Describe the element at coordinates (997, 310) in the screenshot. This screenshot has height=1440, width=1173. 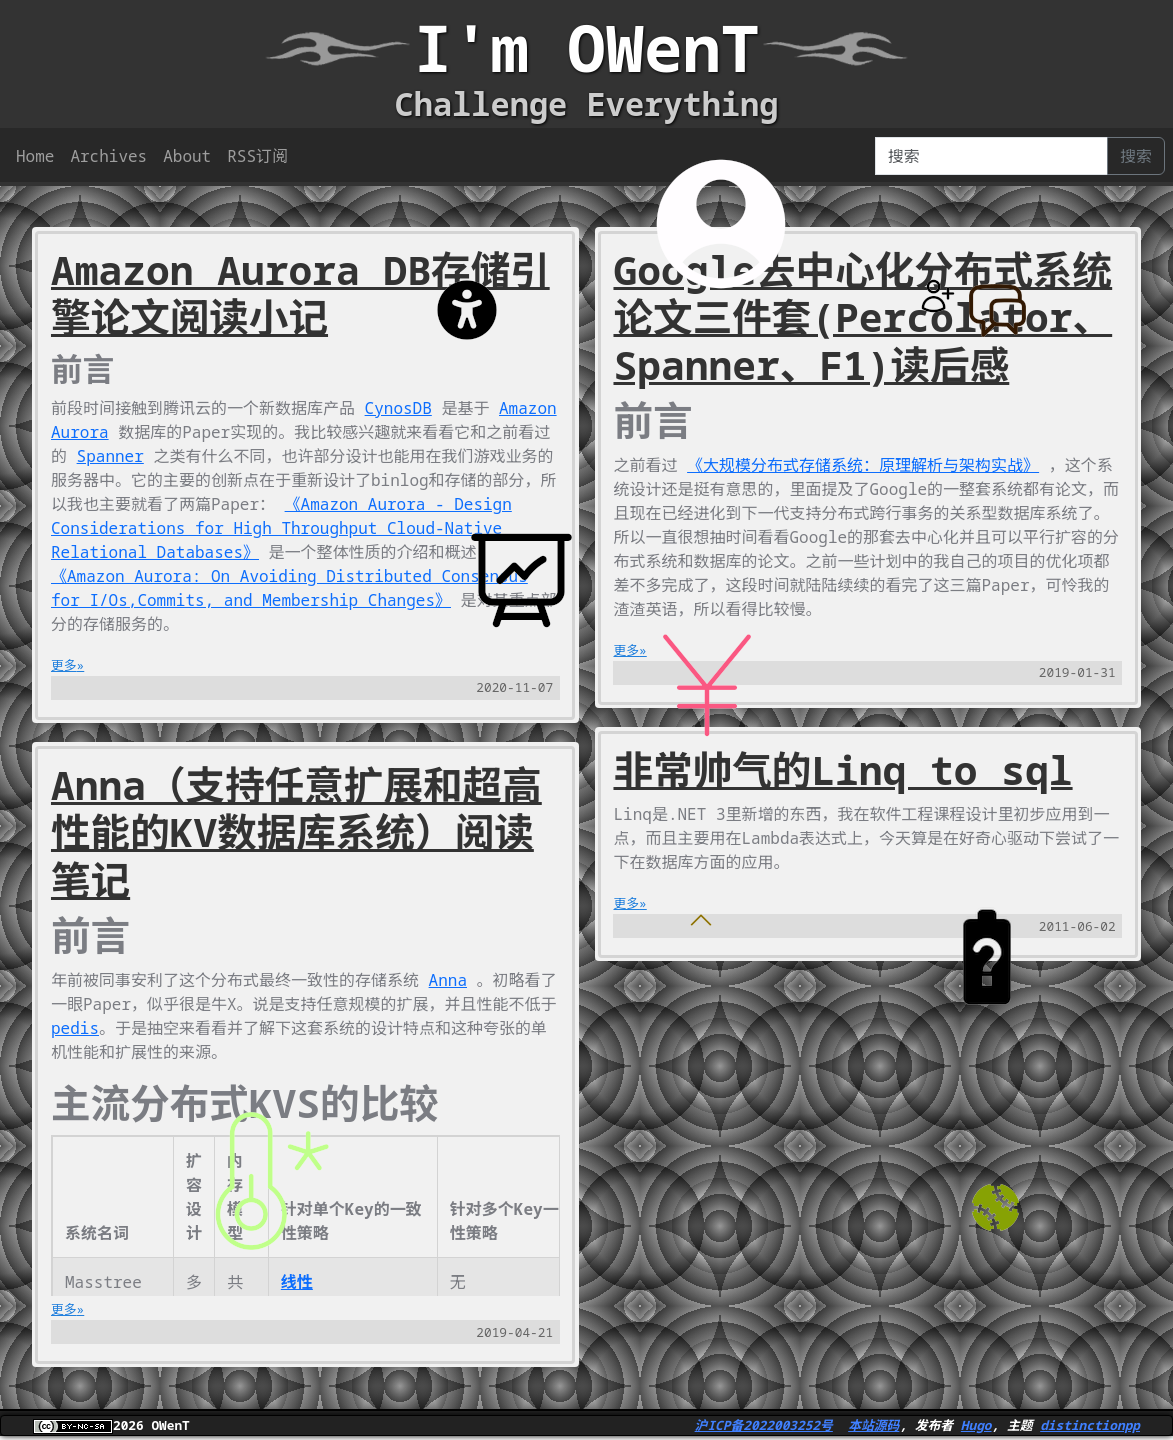
I see `open messaging or chat` at that location.